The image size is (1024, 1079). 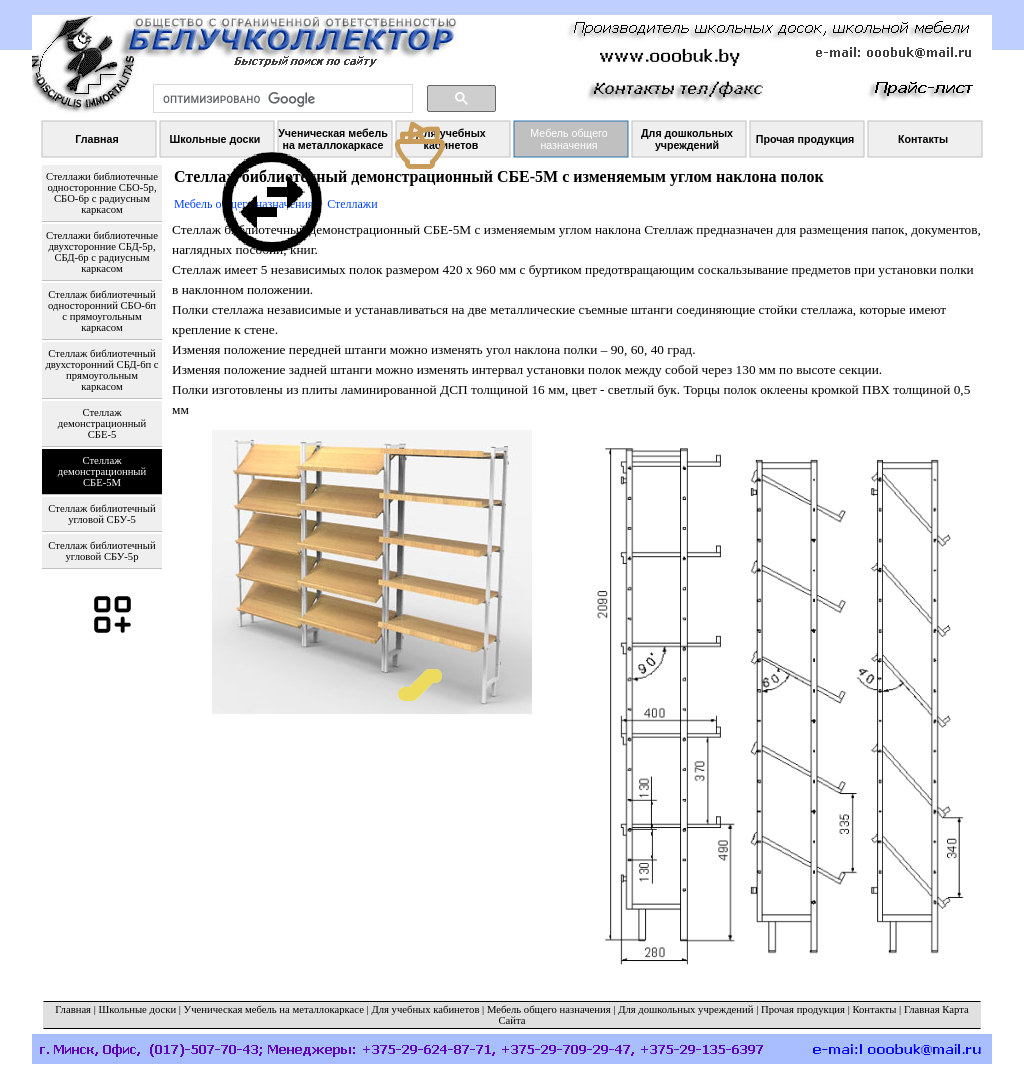 I want to click on indicates escalator access nearby, so click(x=420, y=685).